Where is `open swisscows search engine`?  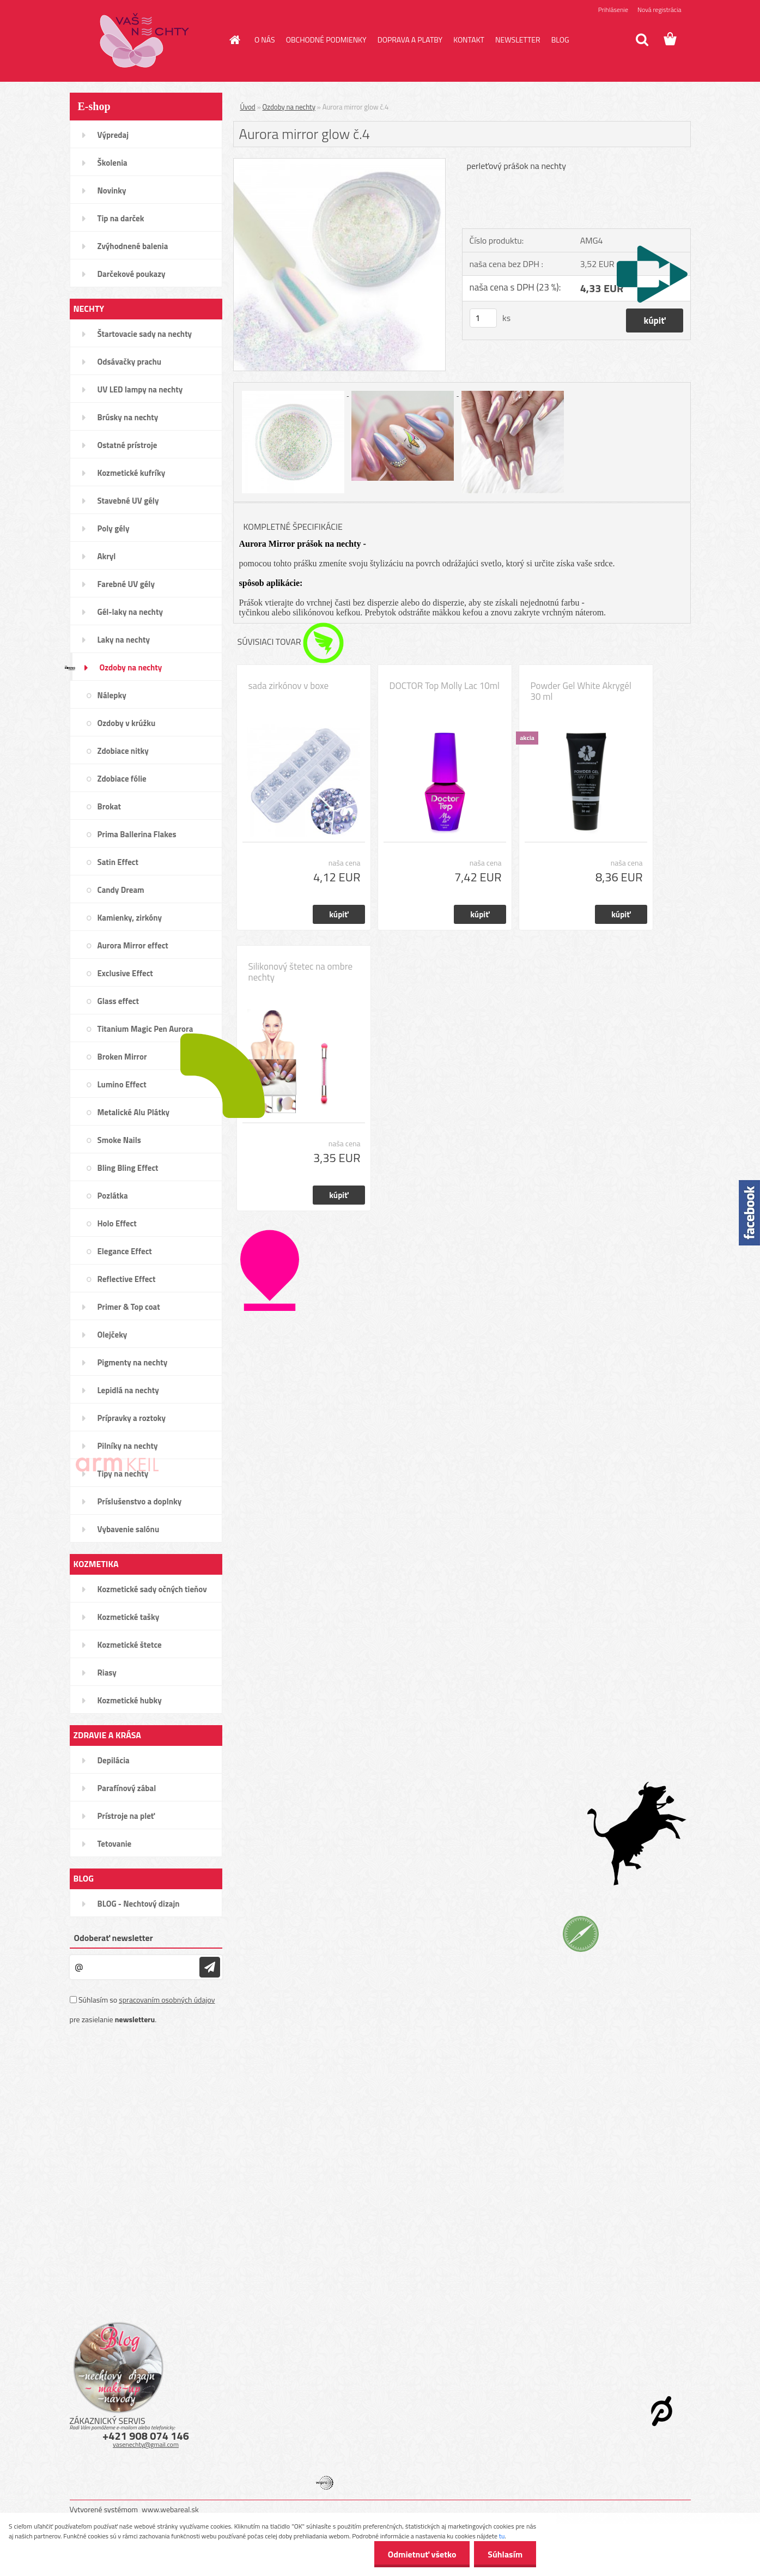
open swisscows search engine is located at coordinates (637, 1834).